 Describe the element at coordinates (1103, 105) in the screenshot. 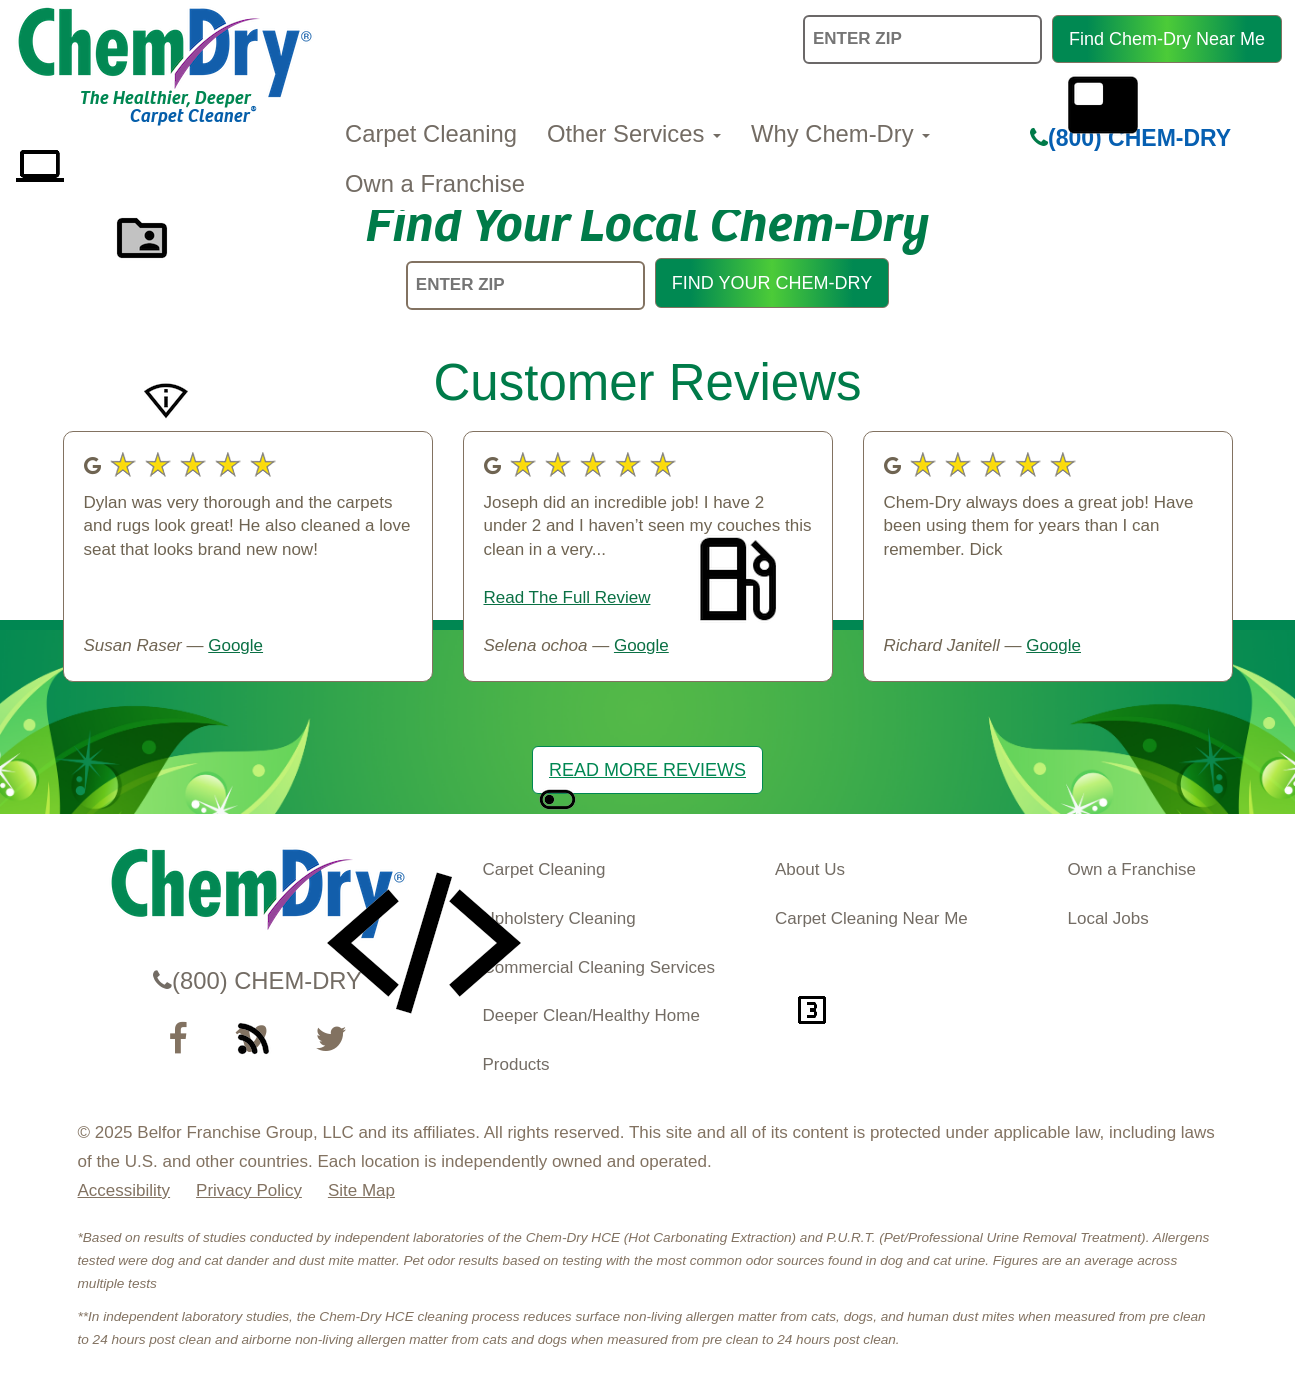

I see `view featured or highlighted video content` at that location.